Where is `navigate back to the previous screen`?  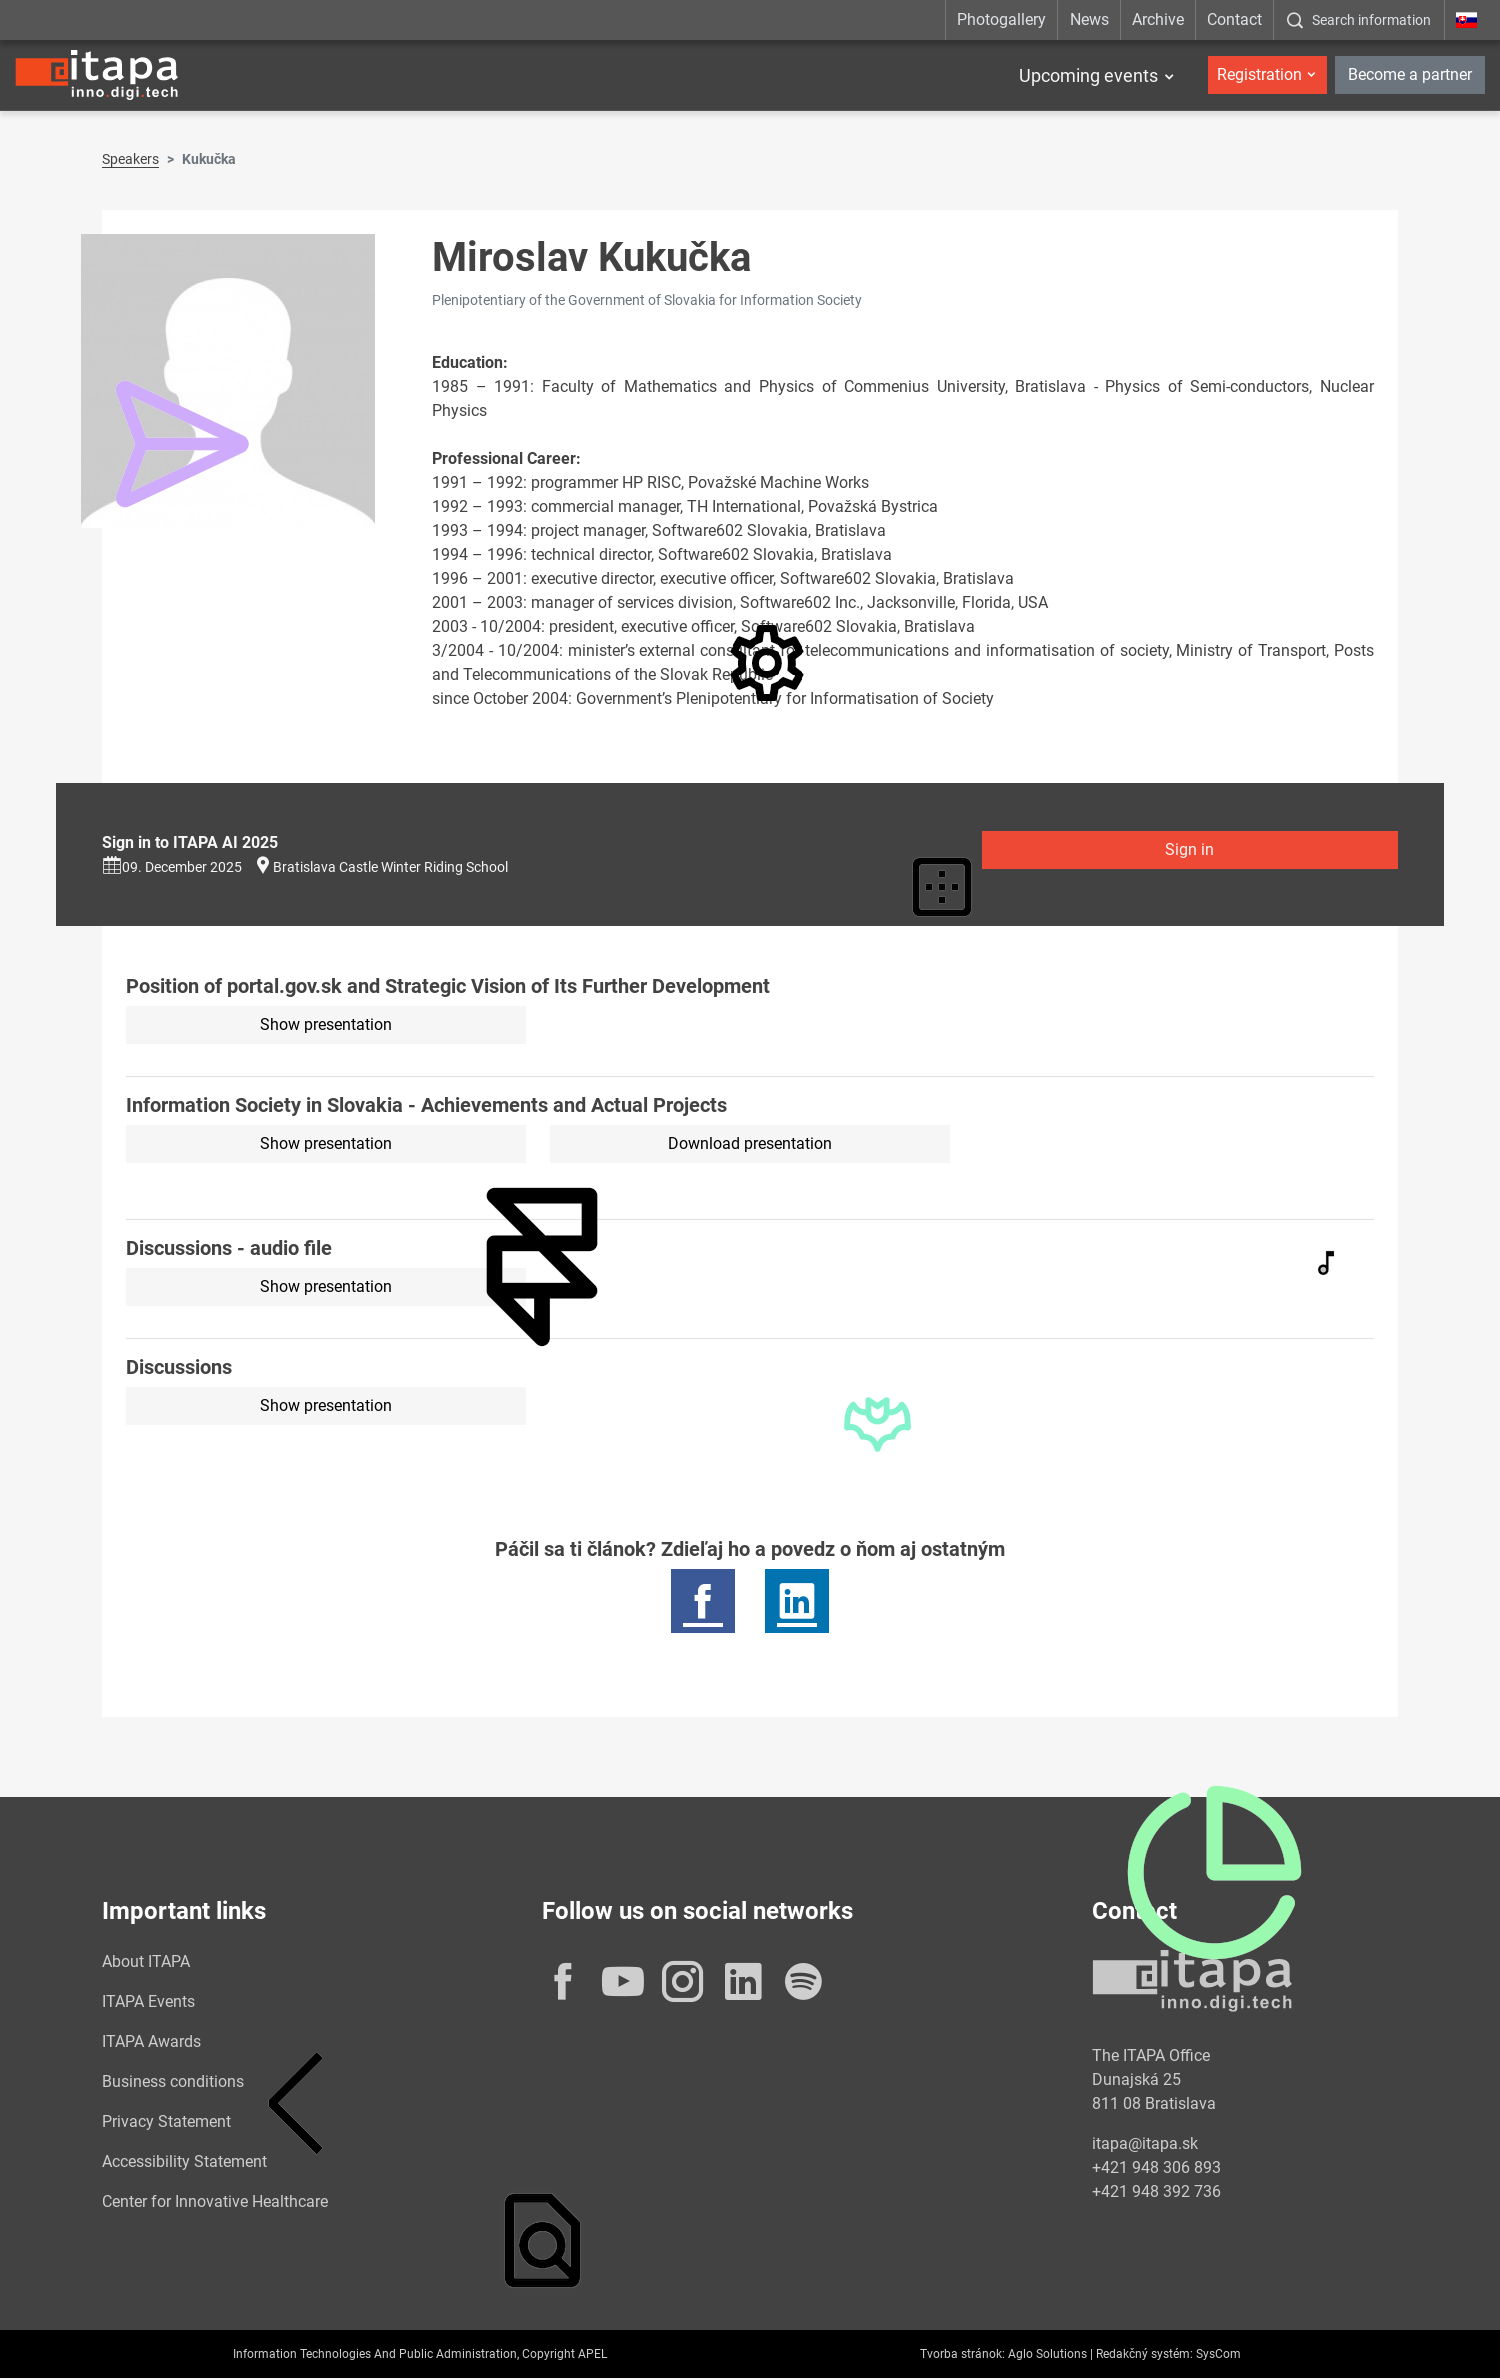
navigate back to the previous screen is located at coordinates (299, 2103).